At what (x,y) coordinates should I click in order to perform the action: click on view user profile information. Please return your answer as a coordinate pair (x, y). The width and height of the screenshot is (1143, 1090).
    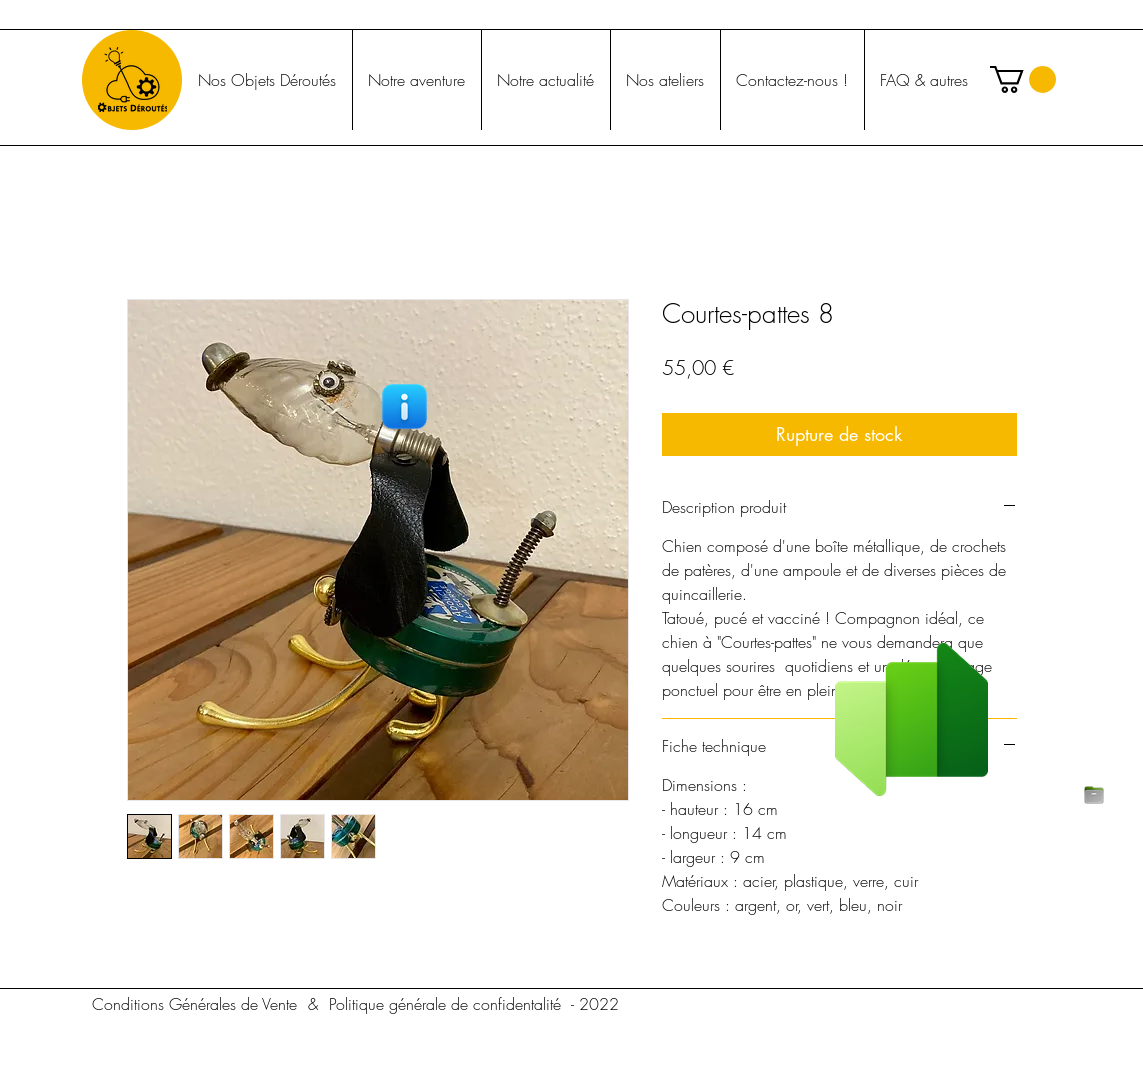
    Looking at the image, I should click on (404, 406).